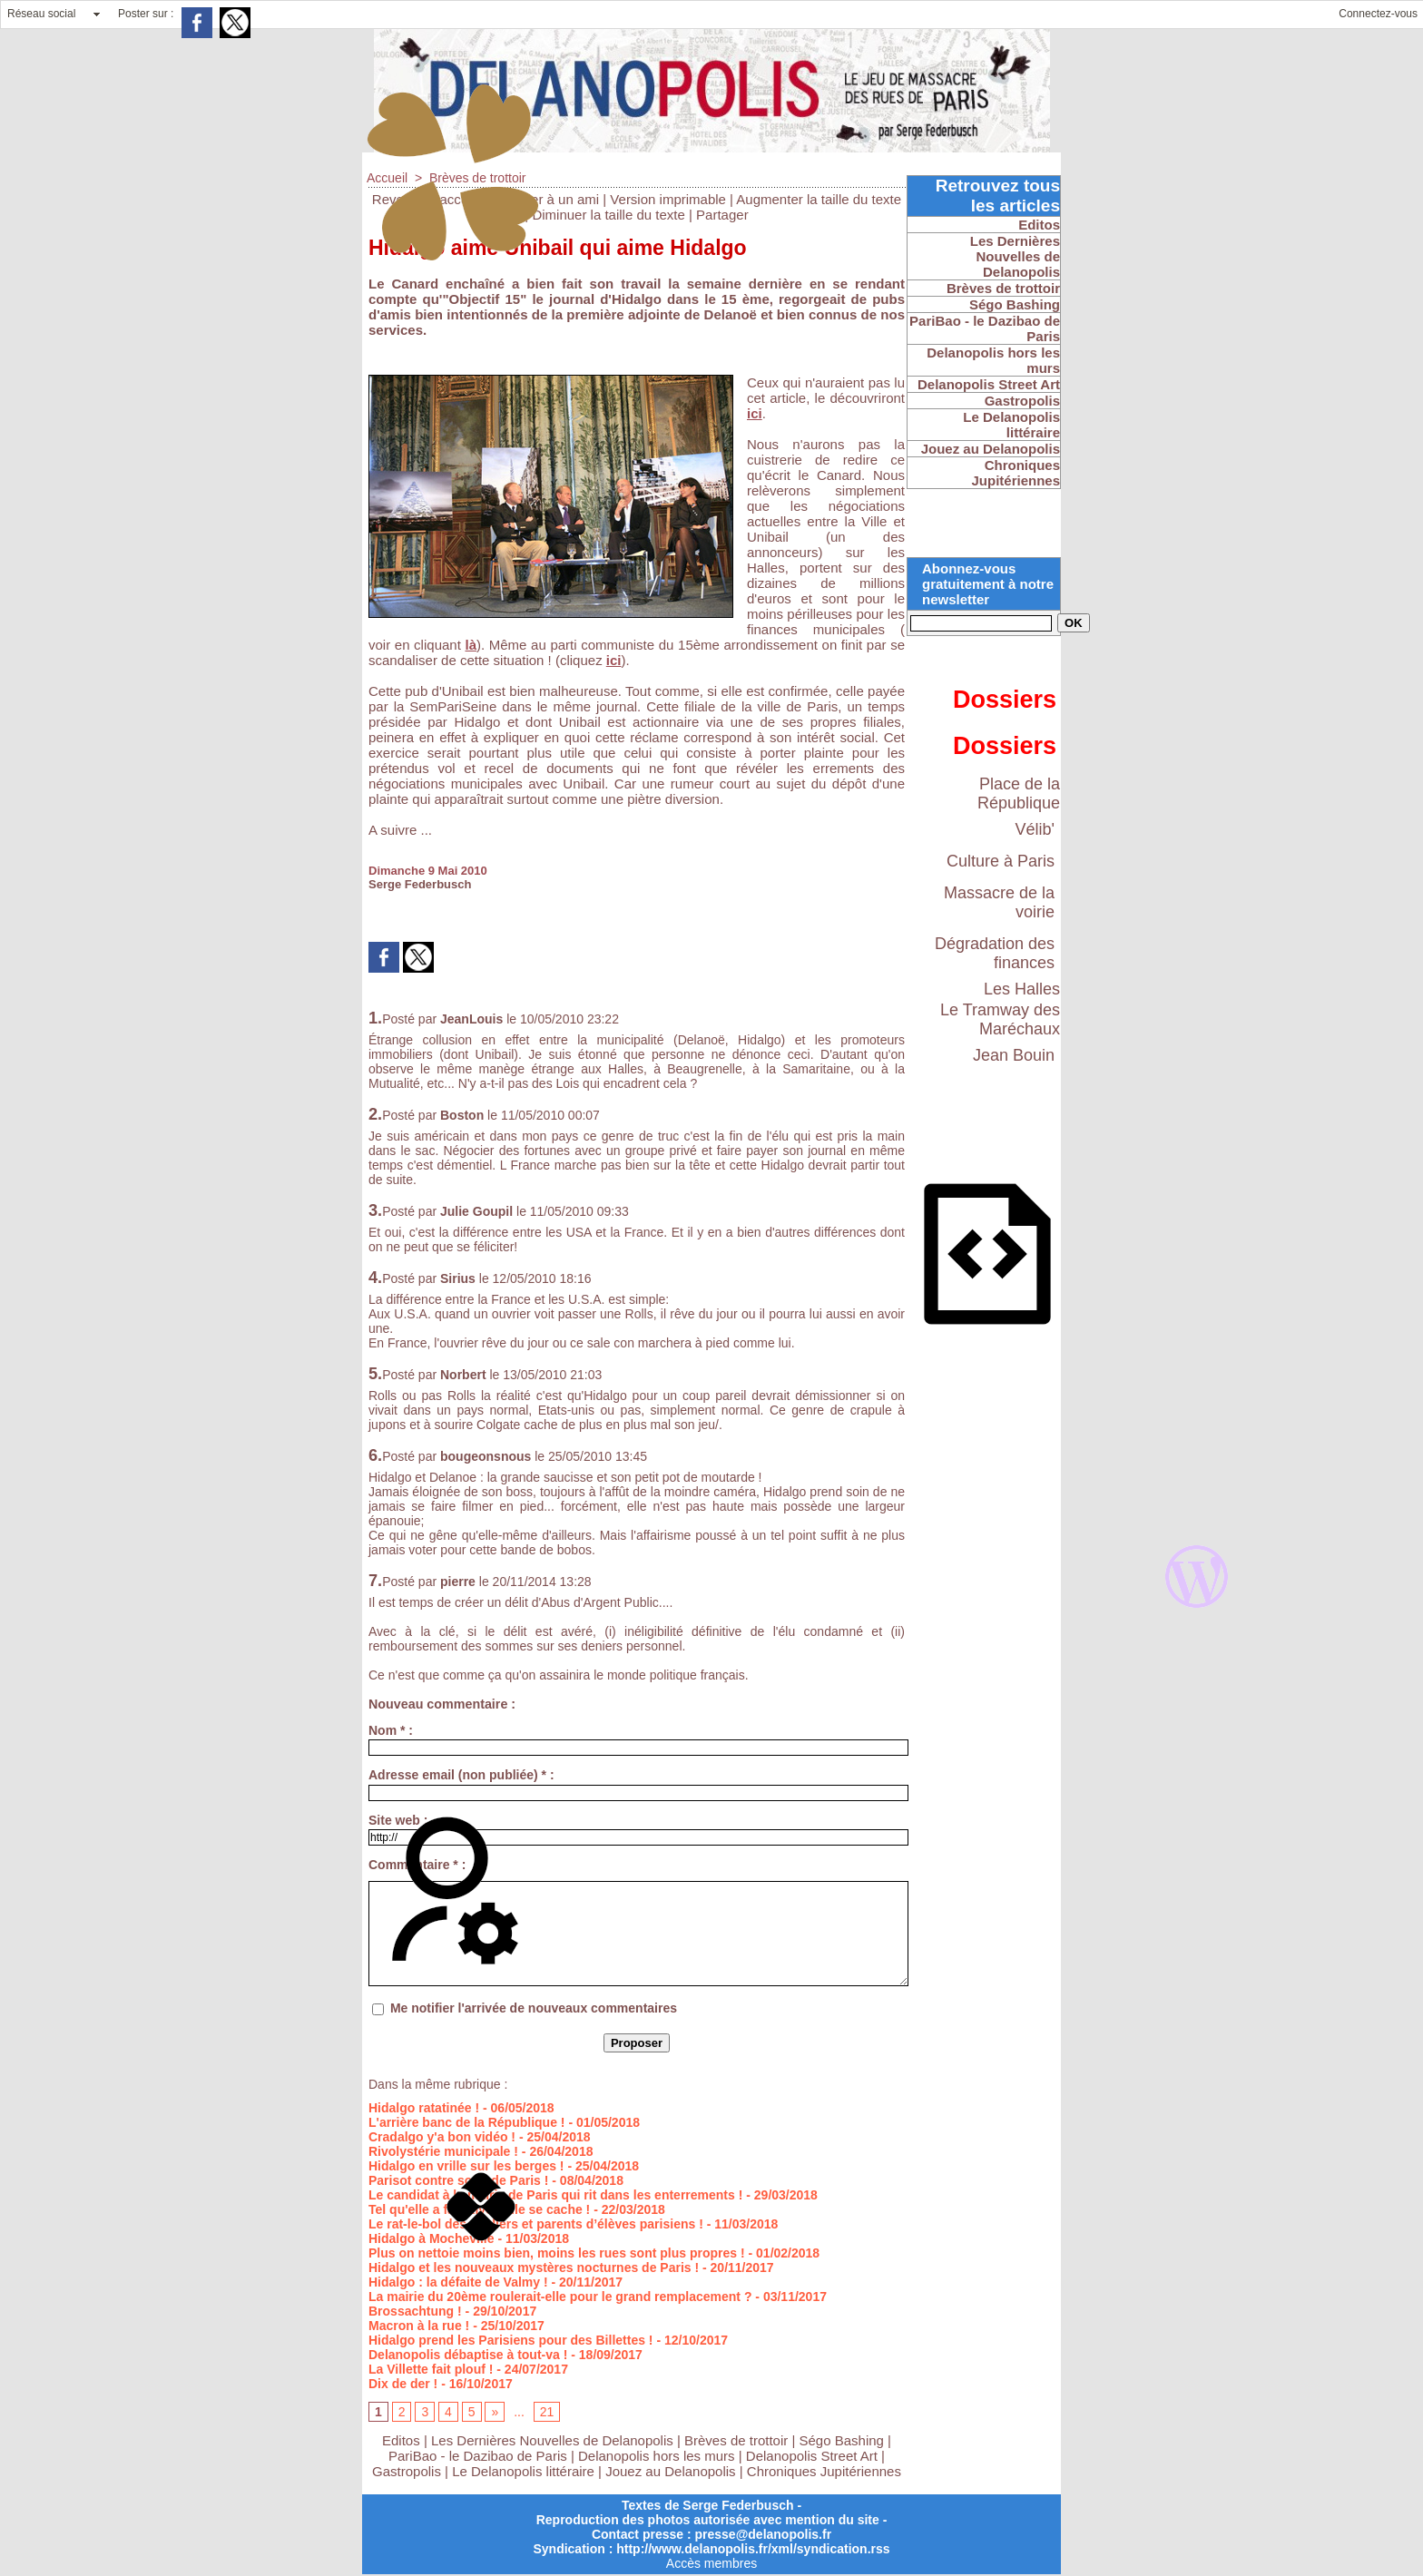  I want to click on access user account settings, so click(447, 1892).